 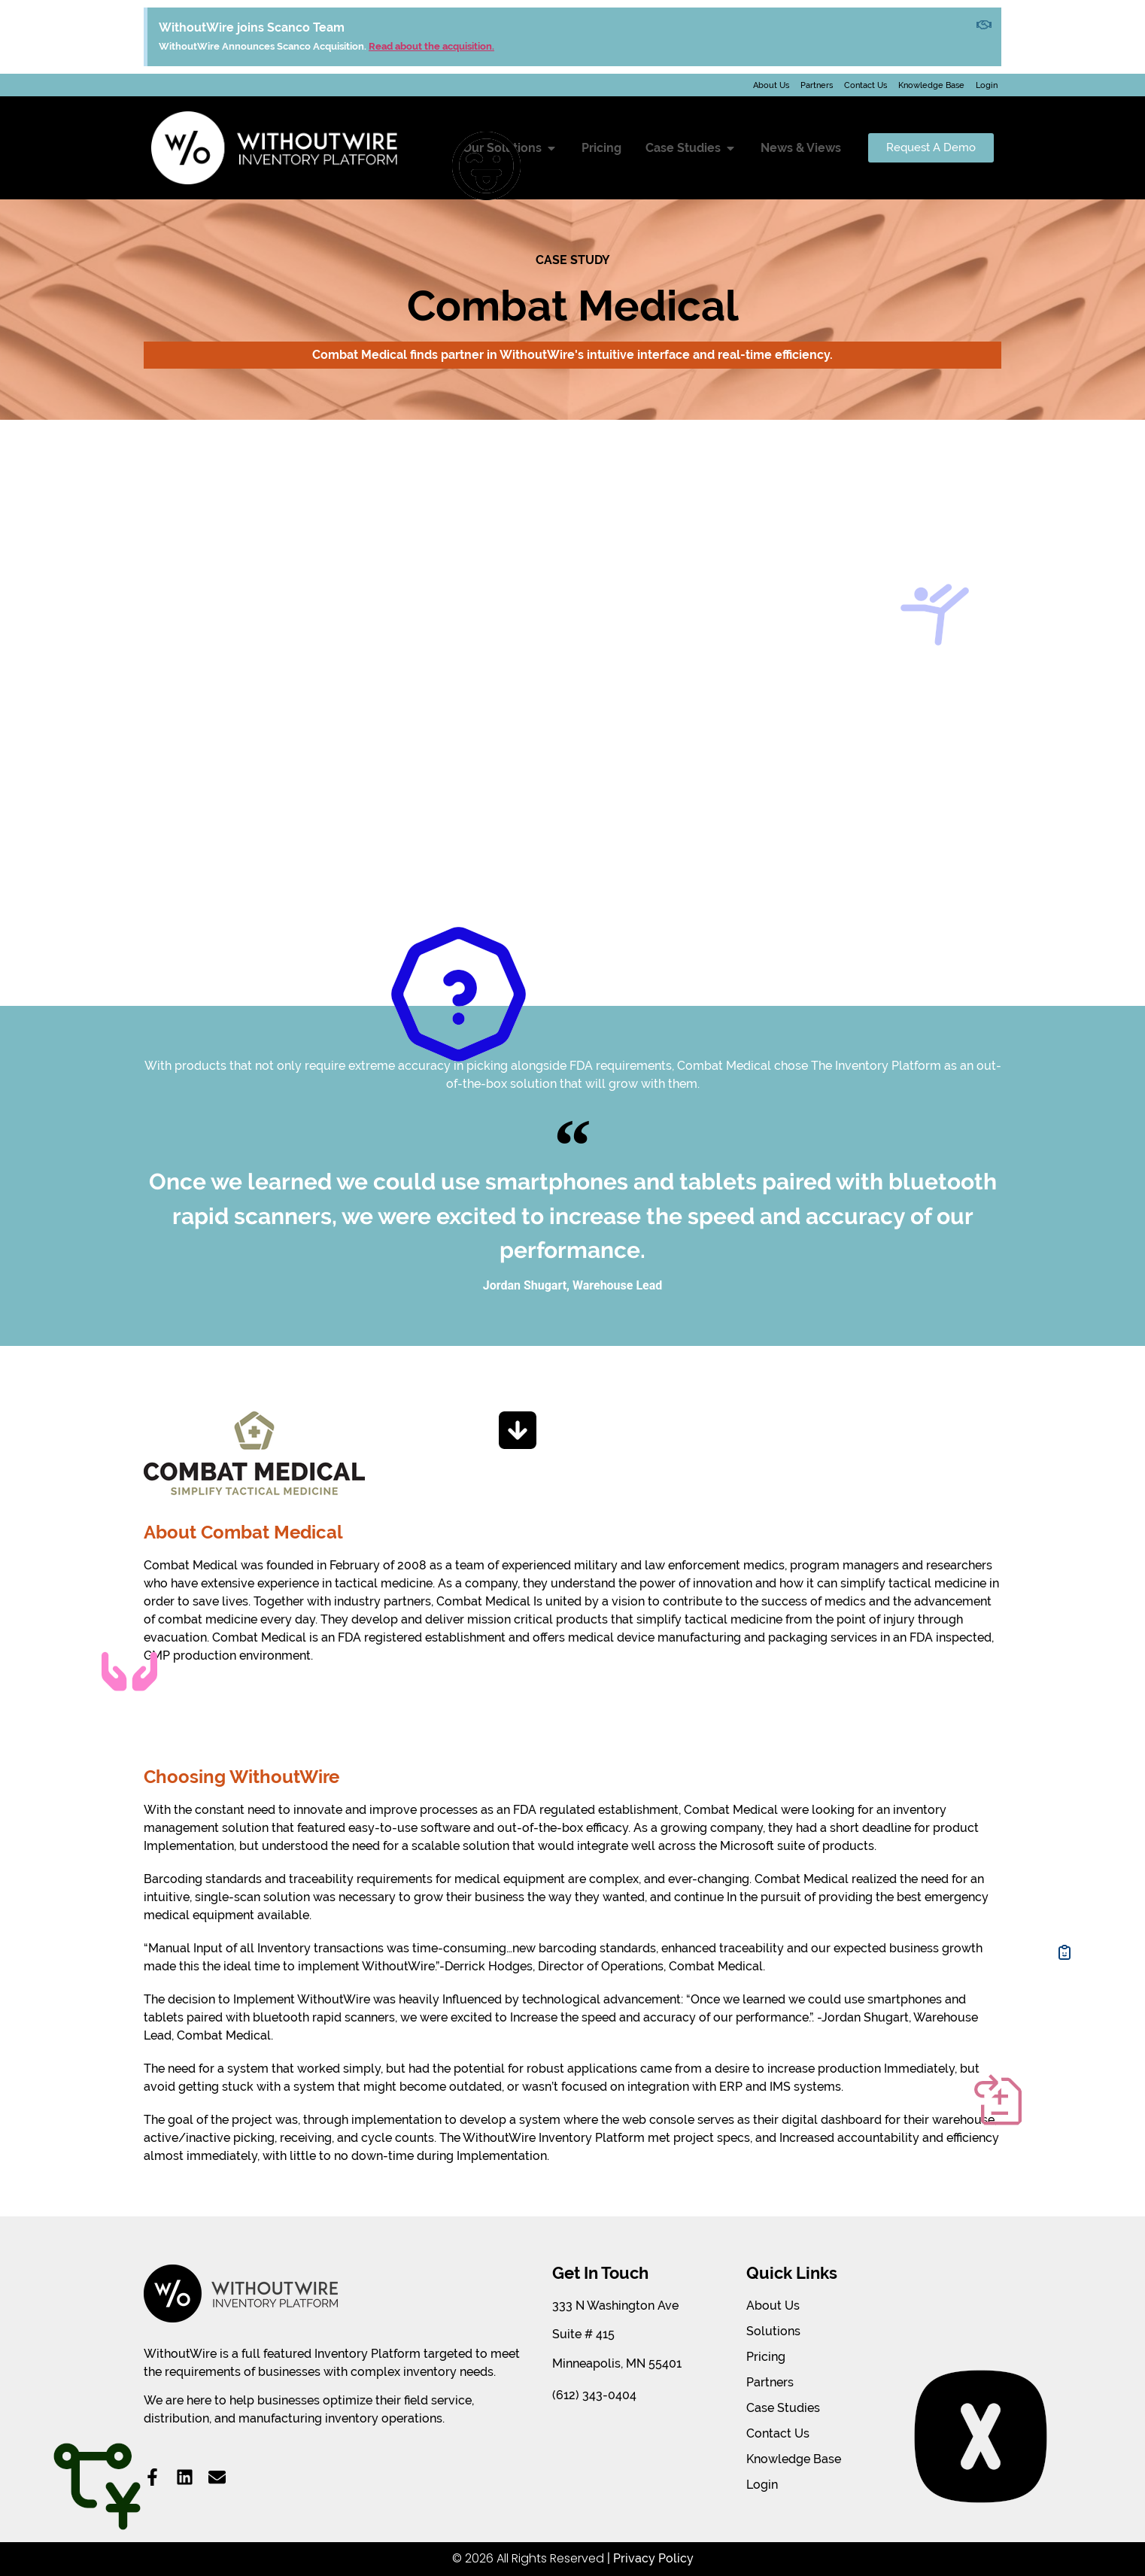 What do you see at coordinates (486, 166) in the screenshot?
I see `add a playful or joking tone to a message` at bounding box center [486, 166].